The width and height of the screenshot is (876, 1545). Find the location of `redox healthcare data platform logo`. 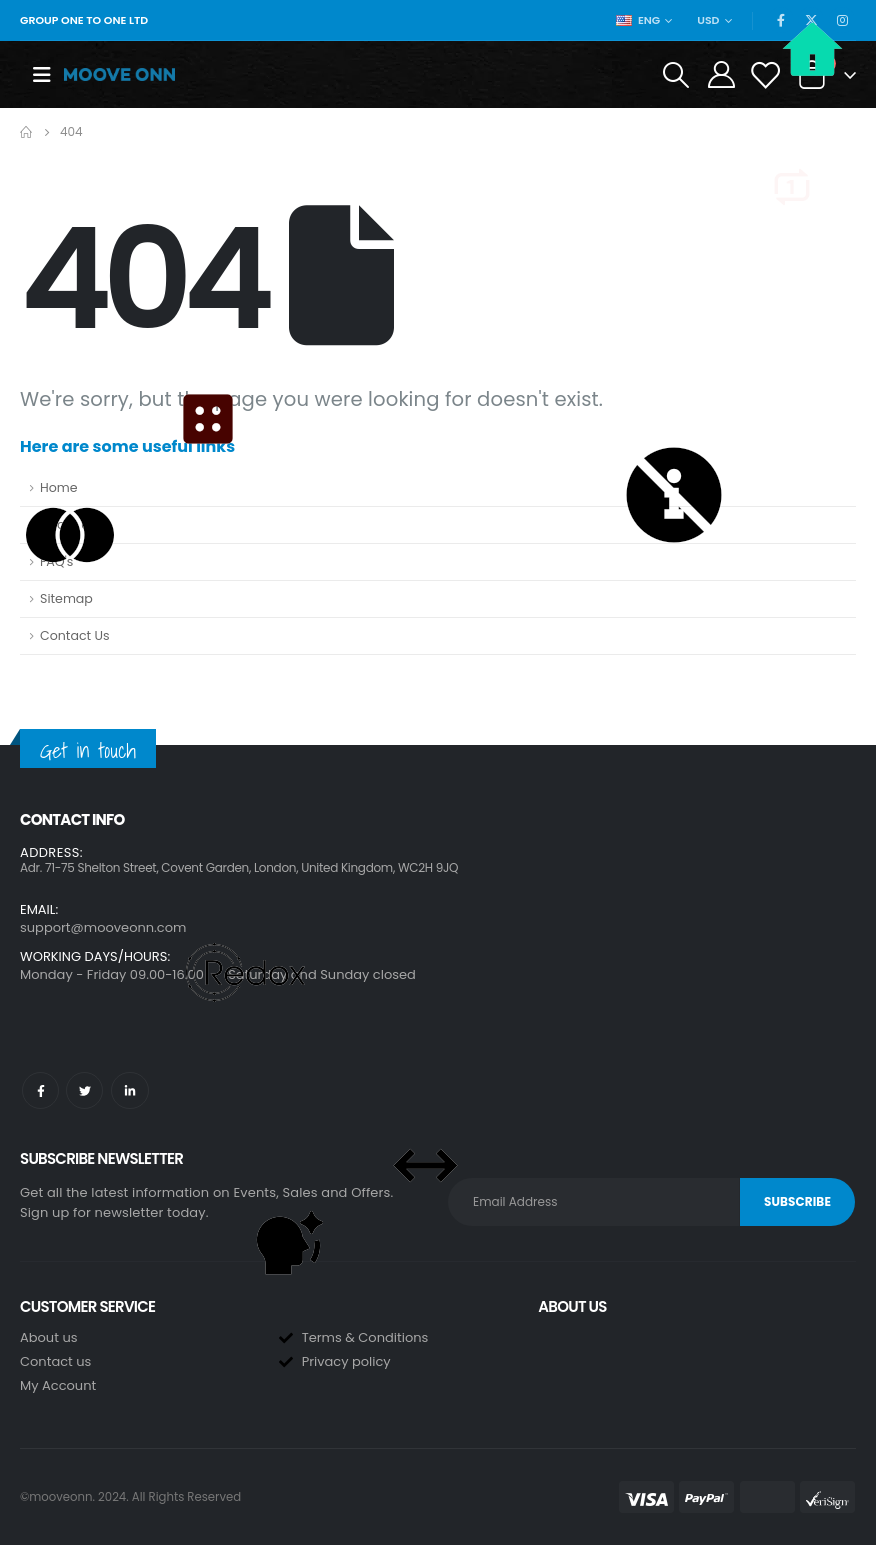

redox healthcare data platform logo is located at coordinates (245, 972).